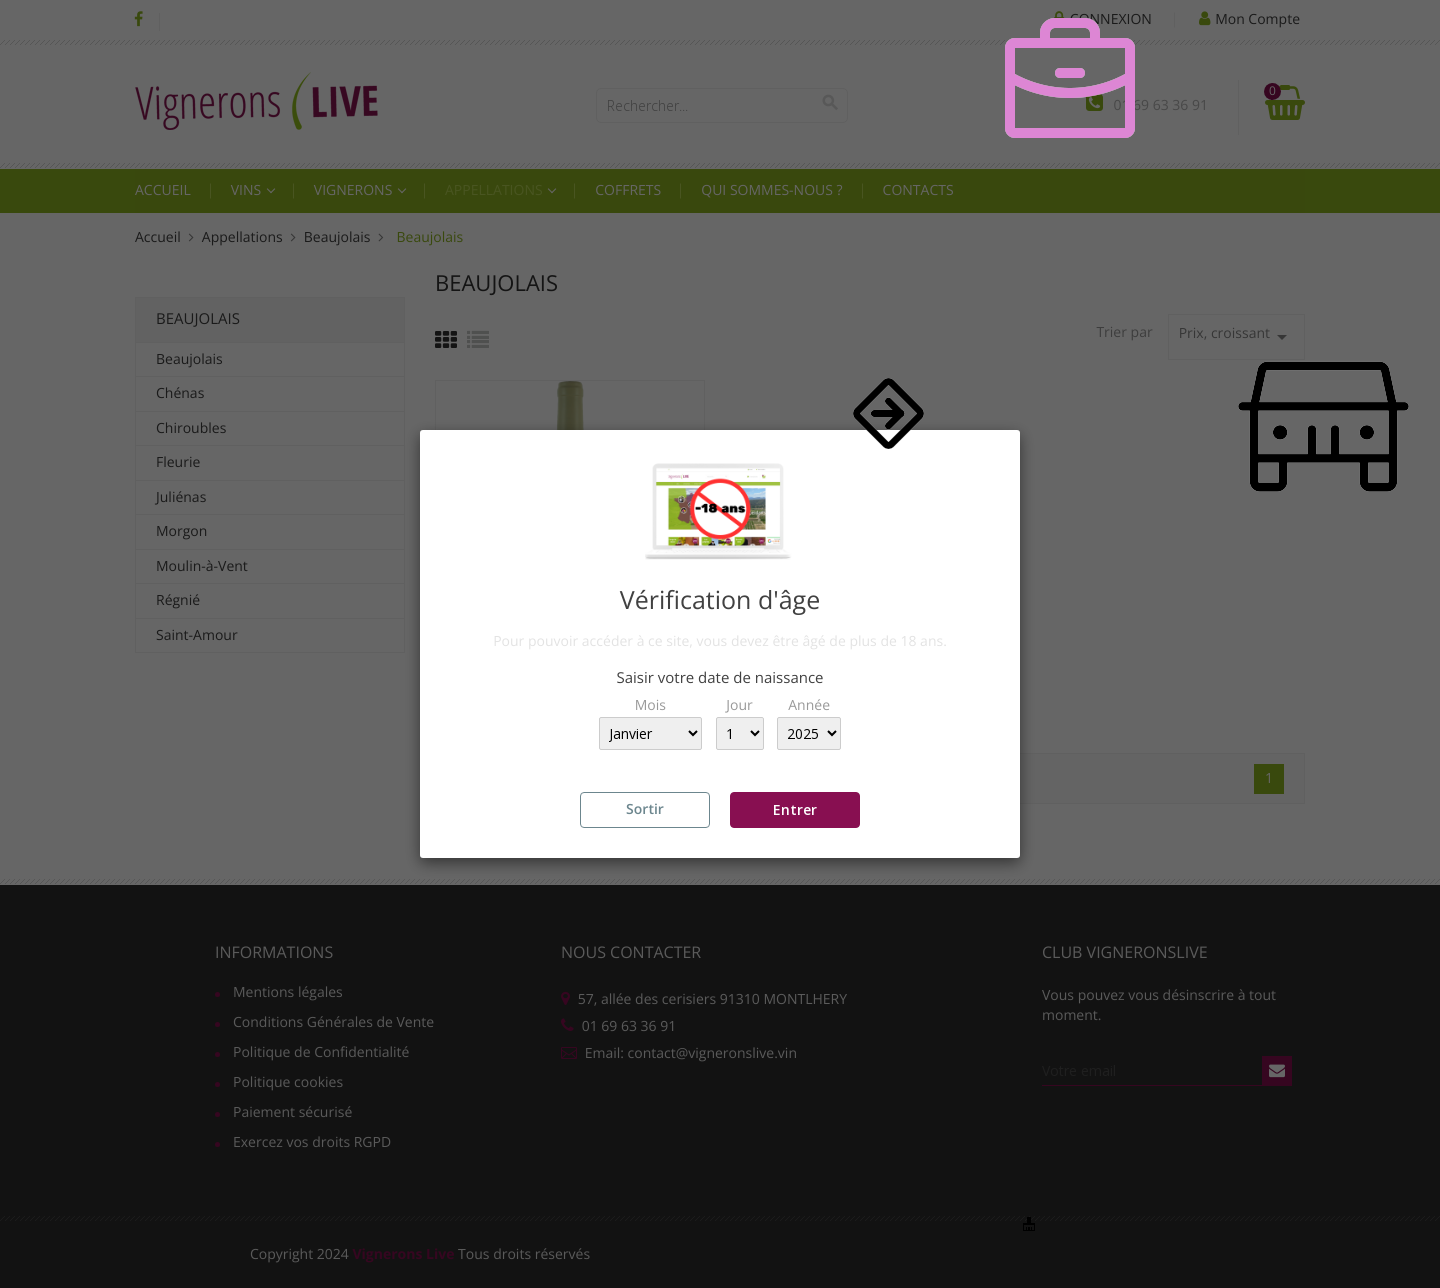 The width and height of the screenshot is (1440, 1288). What do you see at coordinates (1070, 83) in the screenshot?
I see `access work or business-related content` at bounding box center [1070, 83].